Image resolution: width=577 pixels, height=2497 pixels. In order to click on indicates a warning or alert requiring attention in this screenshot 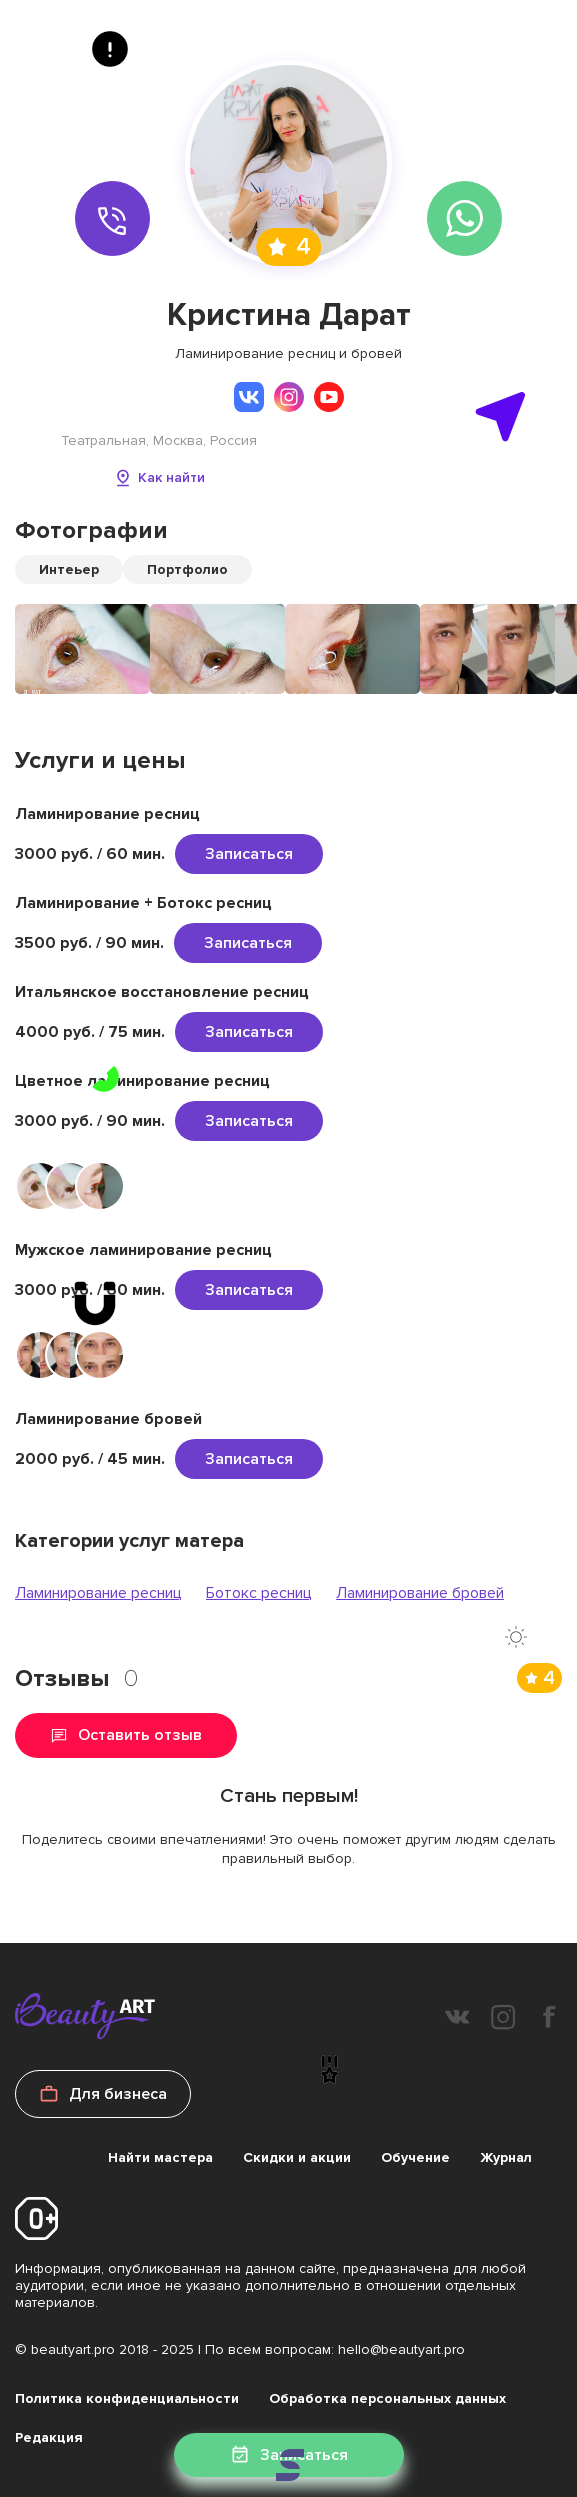, I will do `click(110, 49)`.